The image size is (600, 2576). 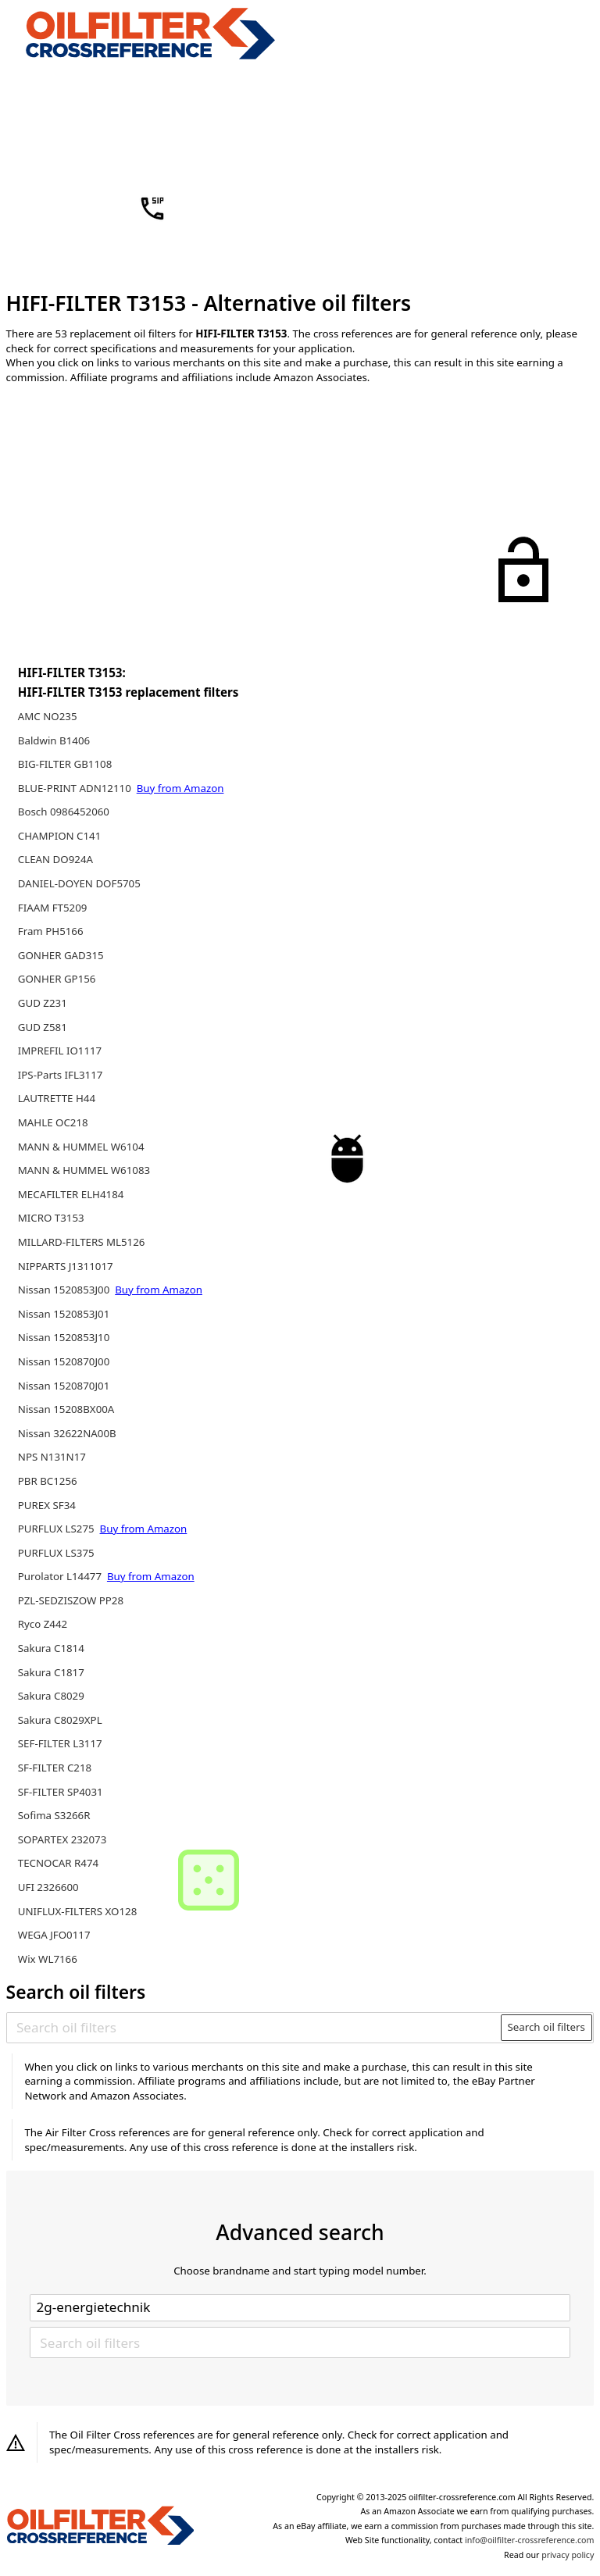 What do you see at coordinates (152, 209) in the screenshot?
I see `make a SIP (internet-based) phone call` at bounding box center [152, 209].